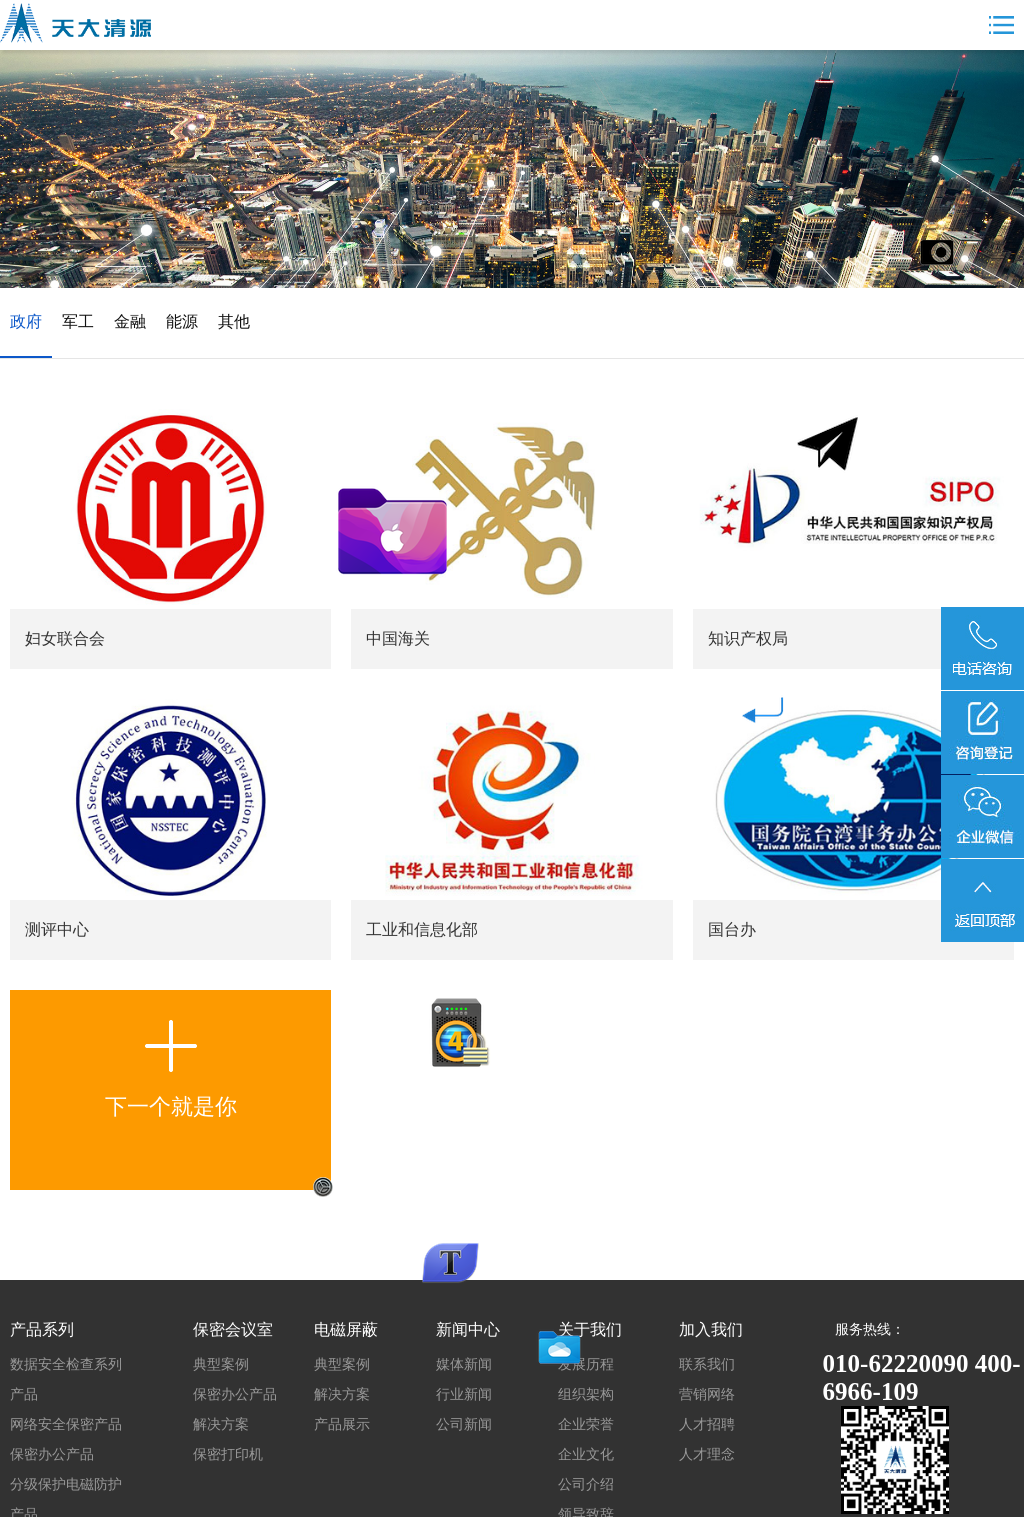 The width and height of the screenshot is (1024, 1517). What do you see at coordinates (450, 1262) in the screenshot?
I see `access text style library in iMovie` at bounding box center [450, 1262].